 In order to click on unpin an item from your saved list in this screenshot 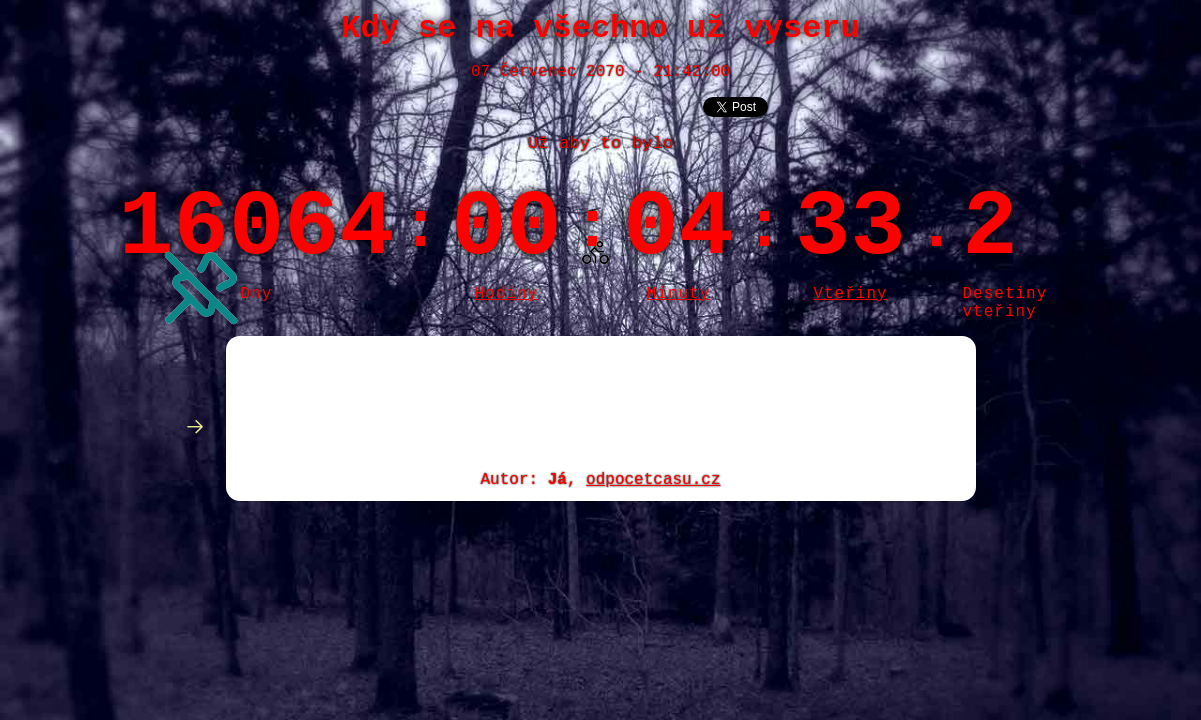, I will do `click(201, 288)`.